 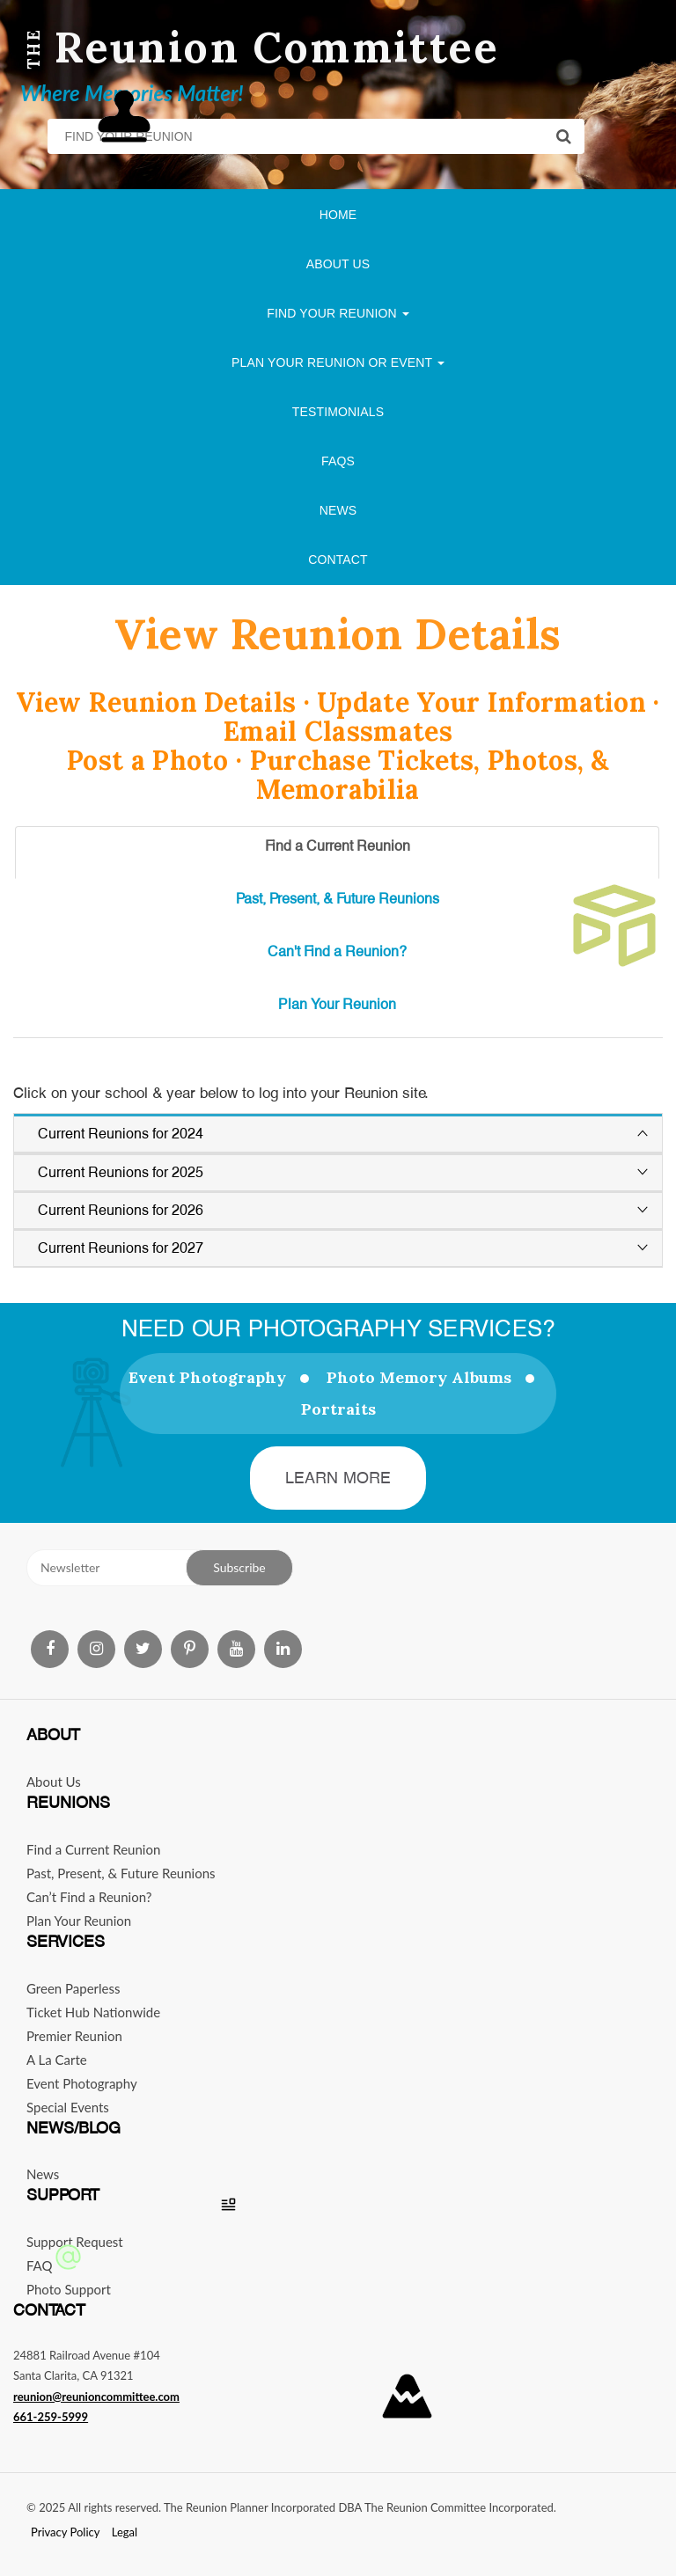 What do you see at coordinates (407, 2396) in the screenshot?
I see `view outdoor or nature-related content` at bounding box center [407, 2396].